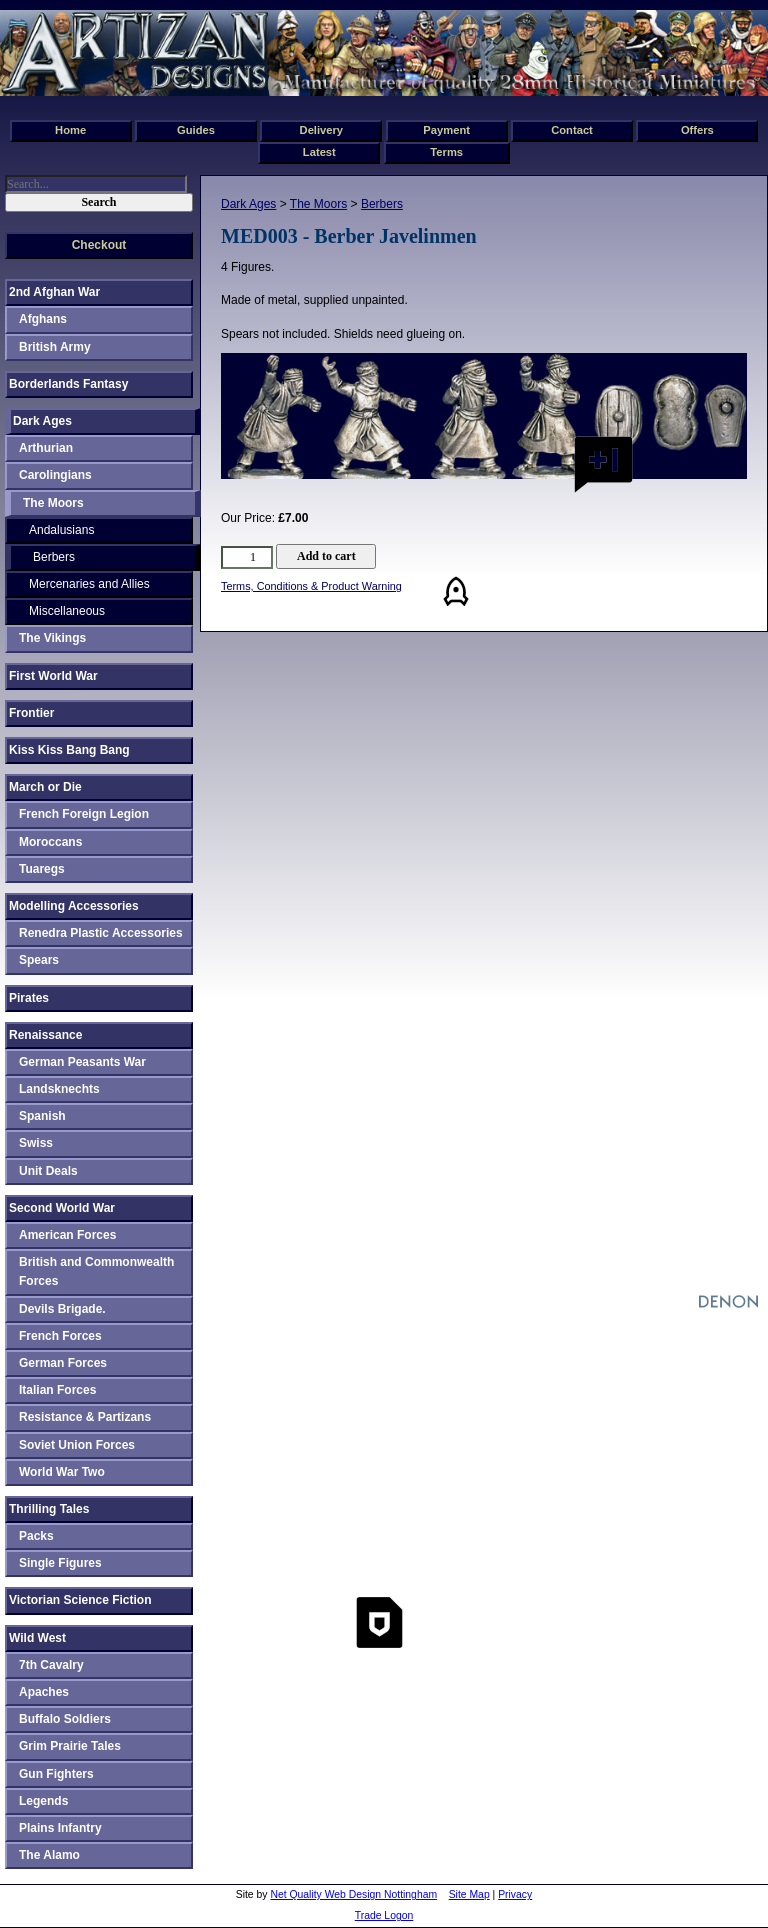 The height and width of the screenshot is (1928, 768). Describe the element at coordinates (603, 462) in the screenshot. I see `add a follow-up message to a conversation` at that location.